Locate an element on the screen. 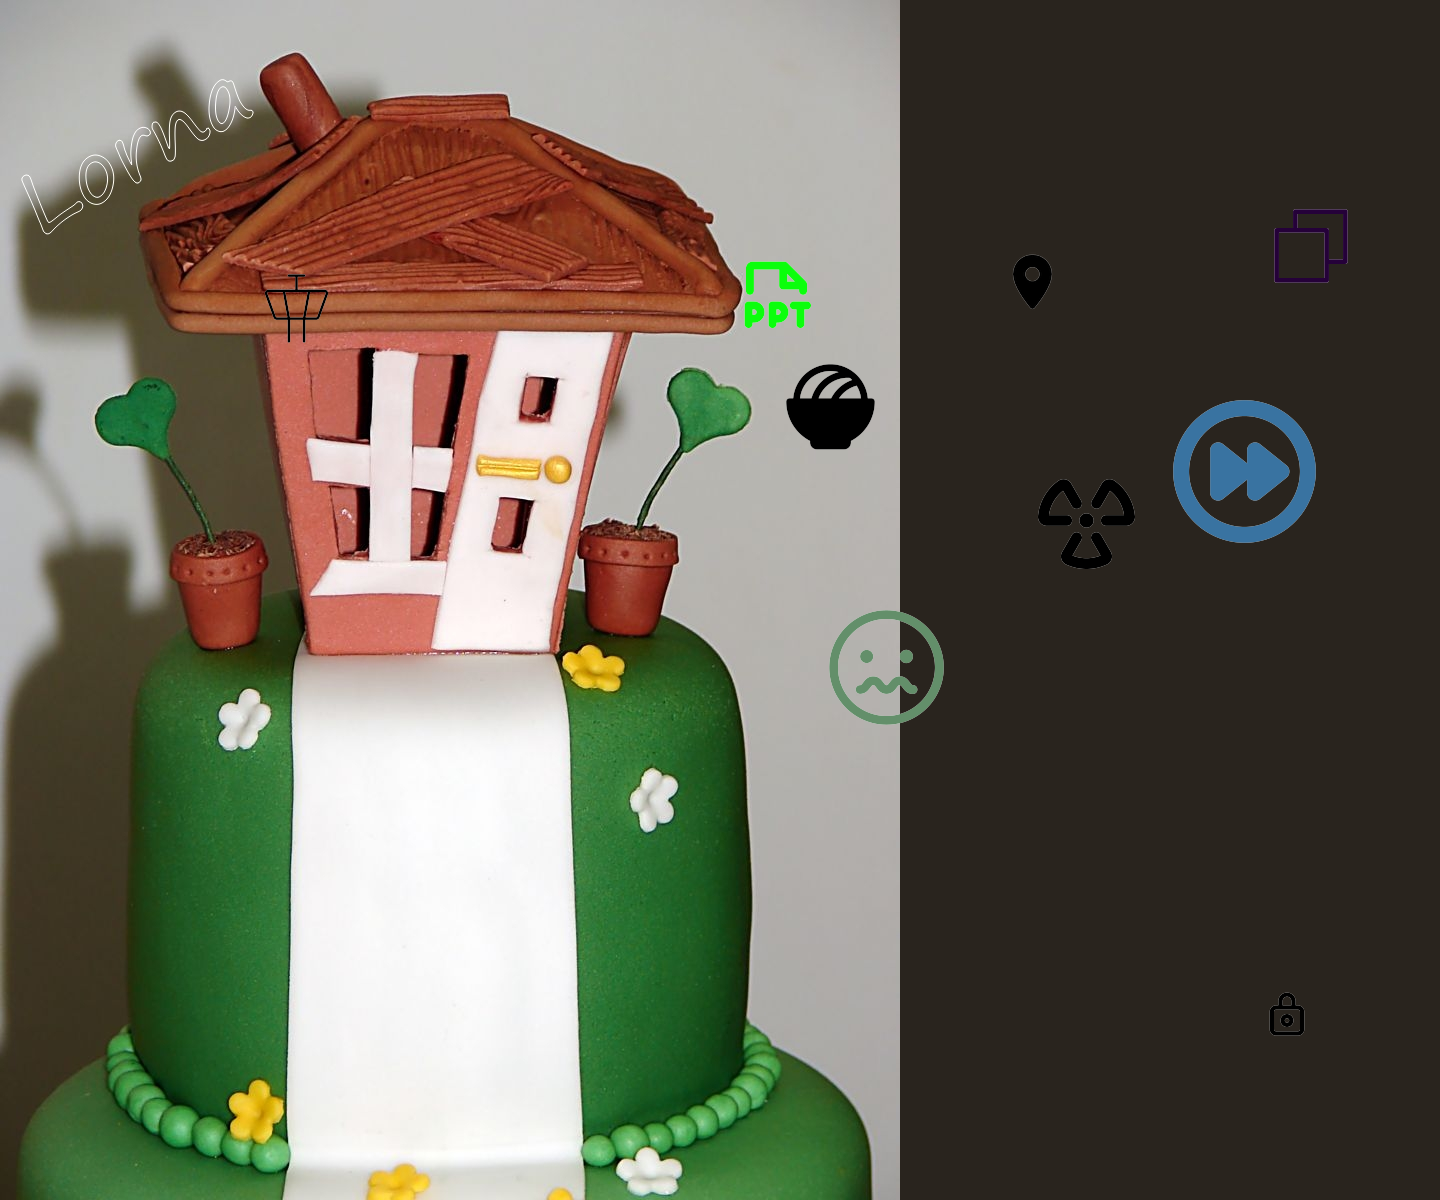  indicates radioactive or hazardous material warning is located at coordinates (1086, 520).